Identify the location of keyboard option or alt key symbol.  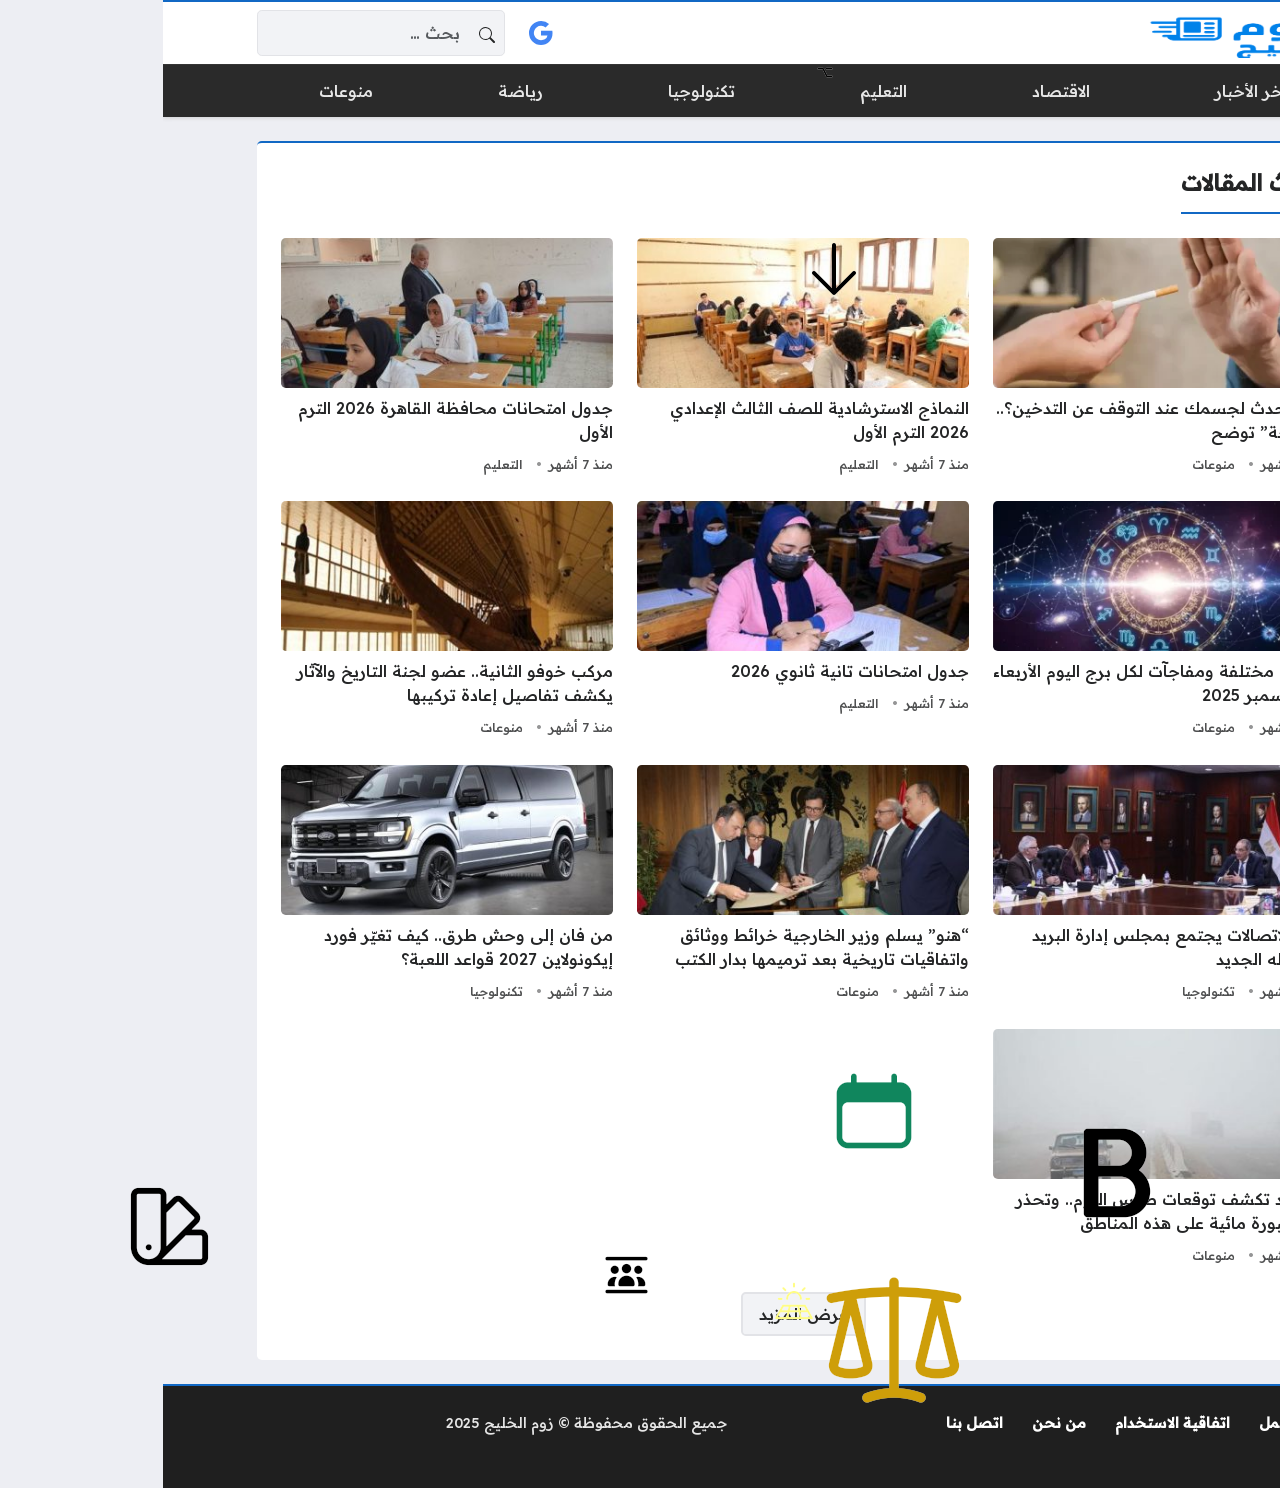
(825, 72).